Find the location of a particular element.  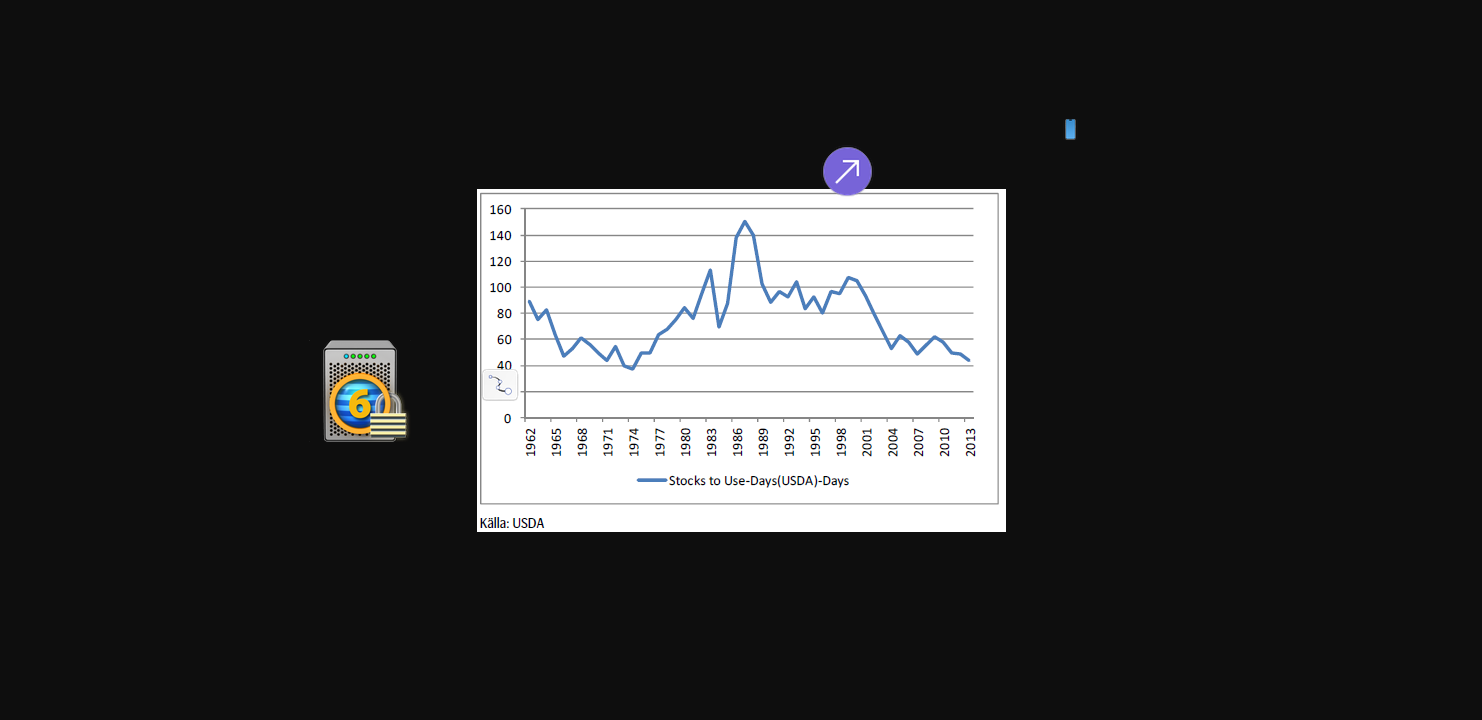

indicates a locked RAID 6 storage array is located at coordinates (360, 391).